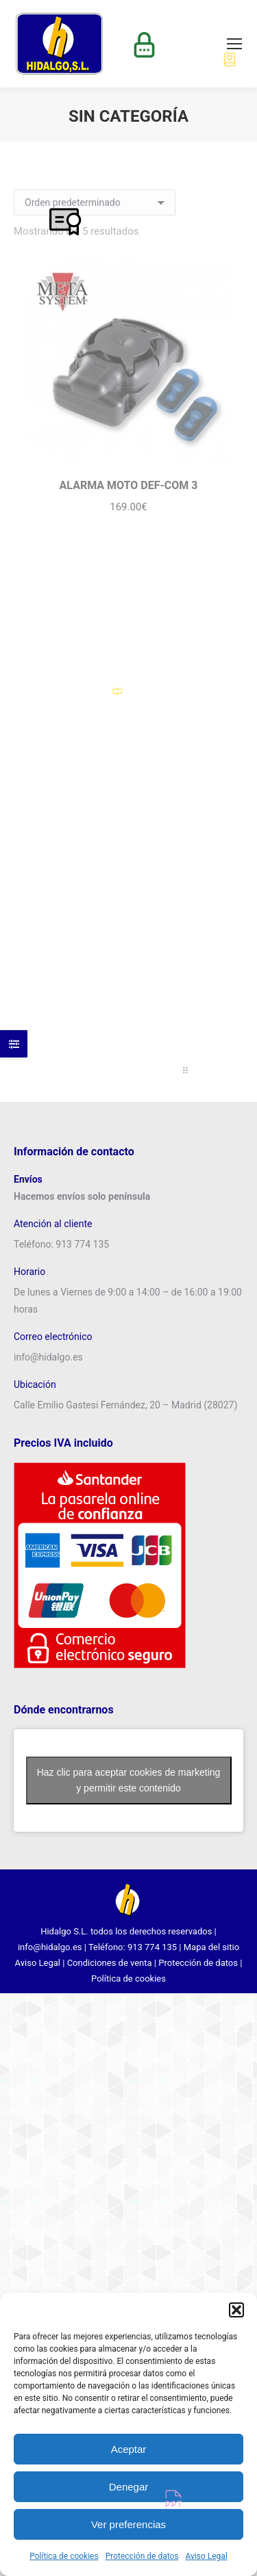 This screenshot has height=2576, width=257. I want to click on enter password to unlock, so click(144, 44).